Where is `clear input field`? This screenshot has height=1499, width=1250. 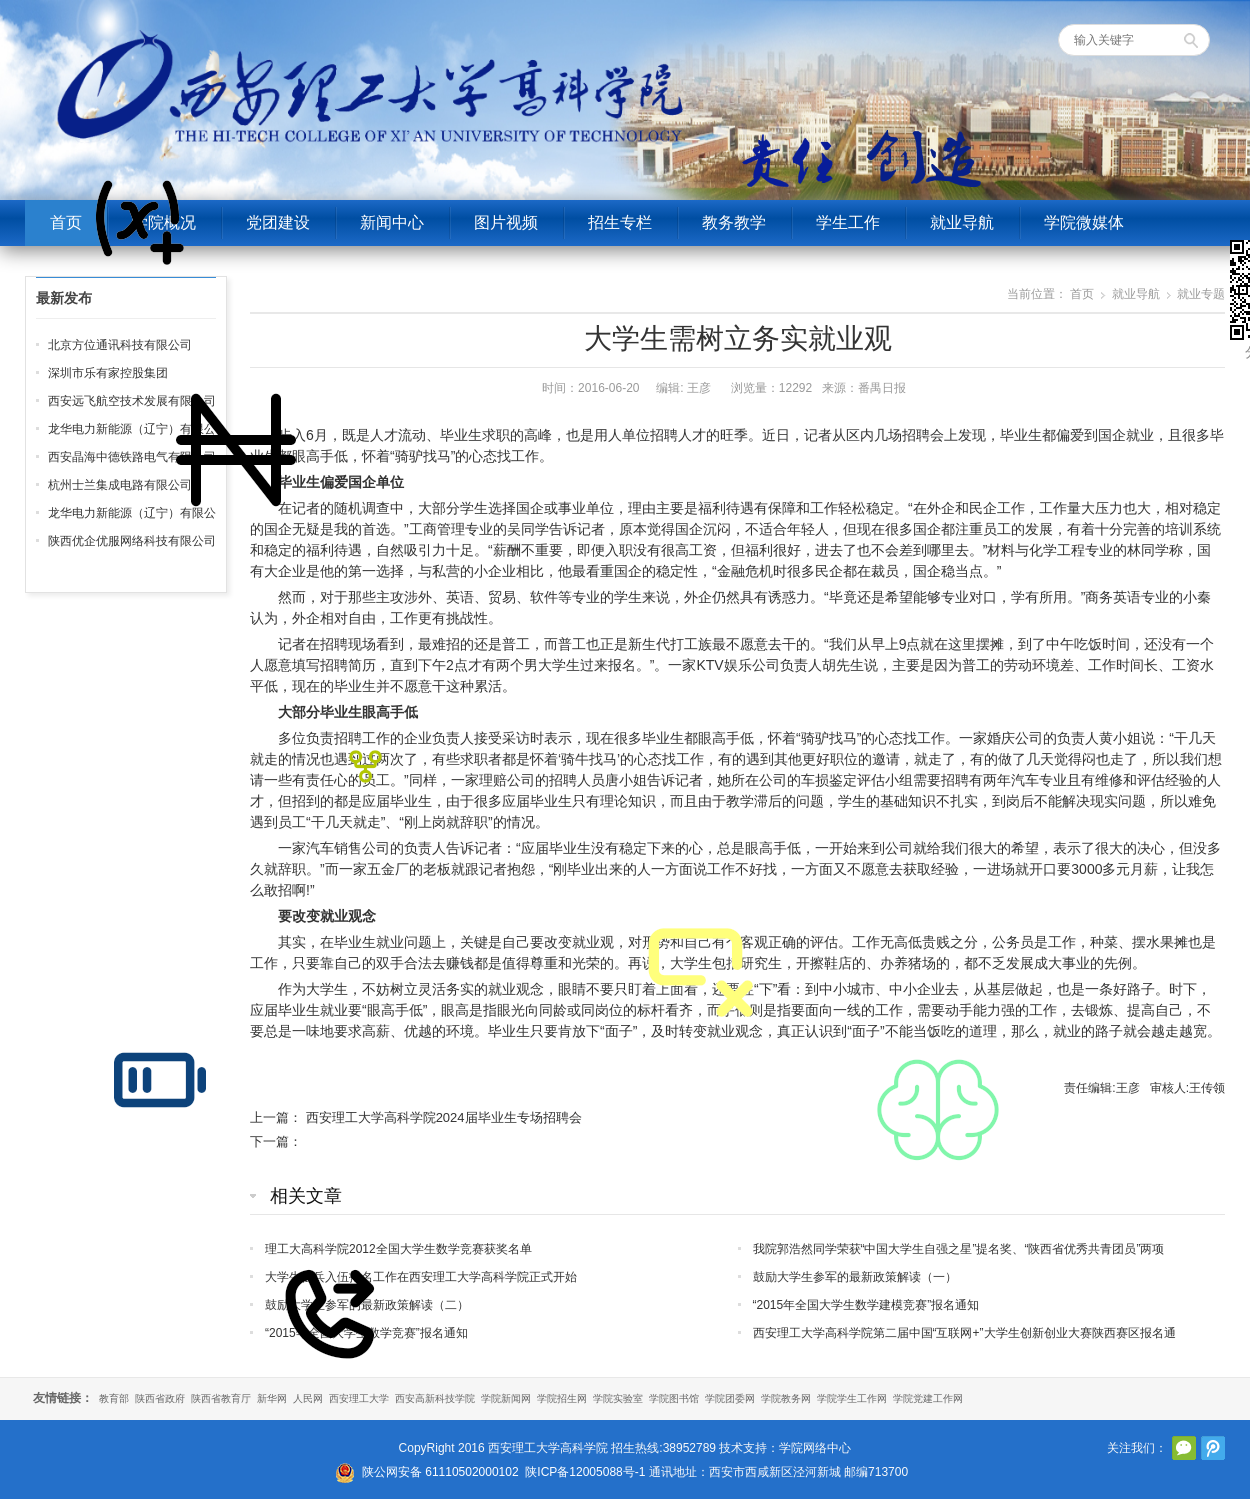 clear input field is located at coordinates (695, 959).